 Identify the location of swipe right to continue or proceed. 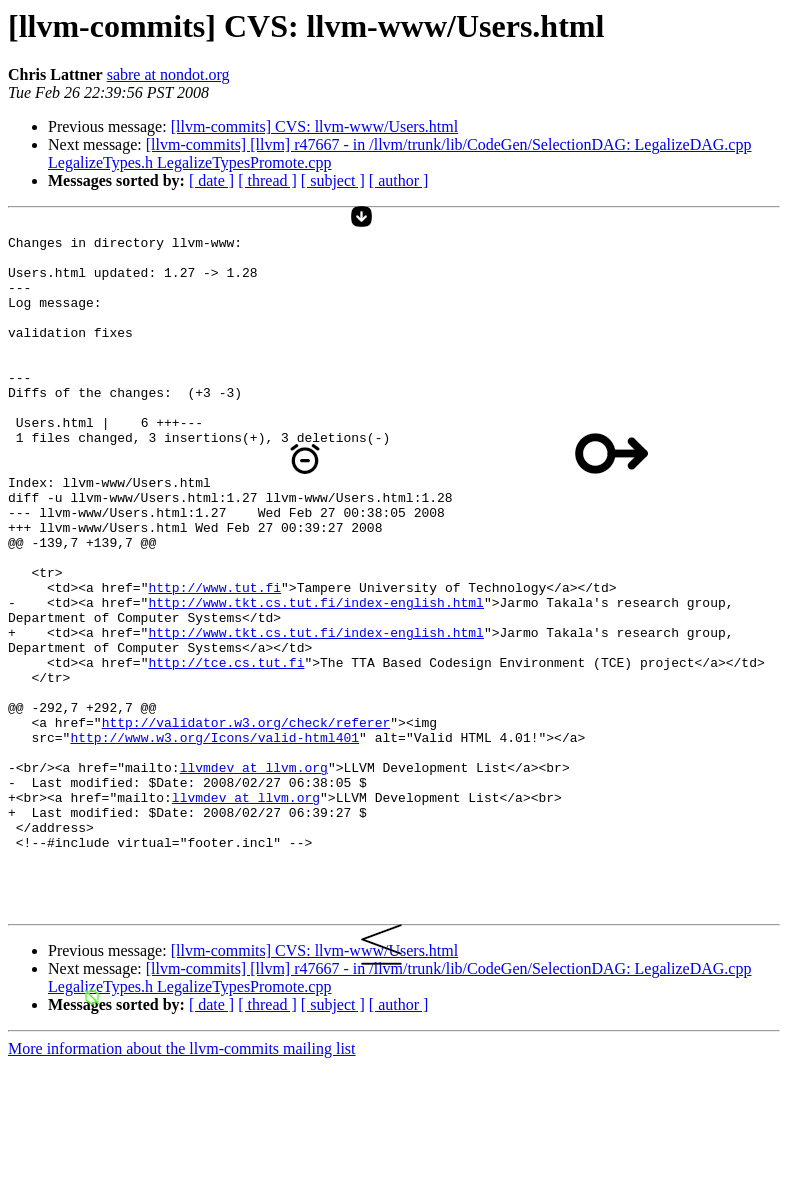
(611, 453).